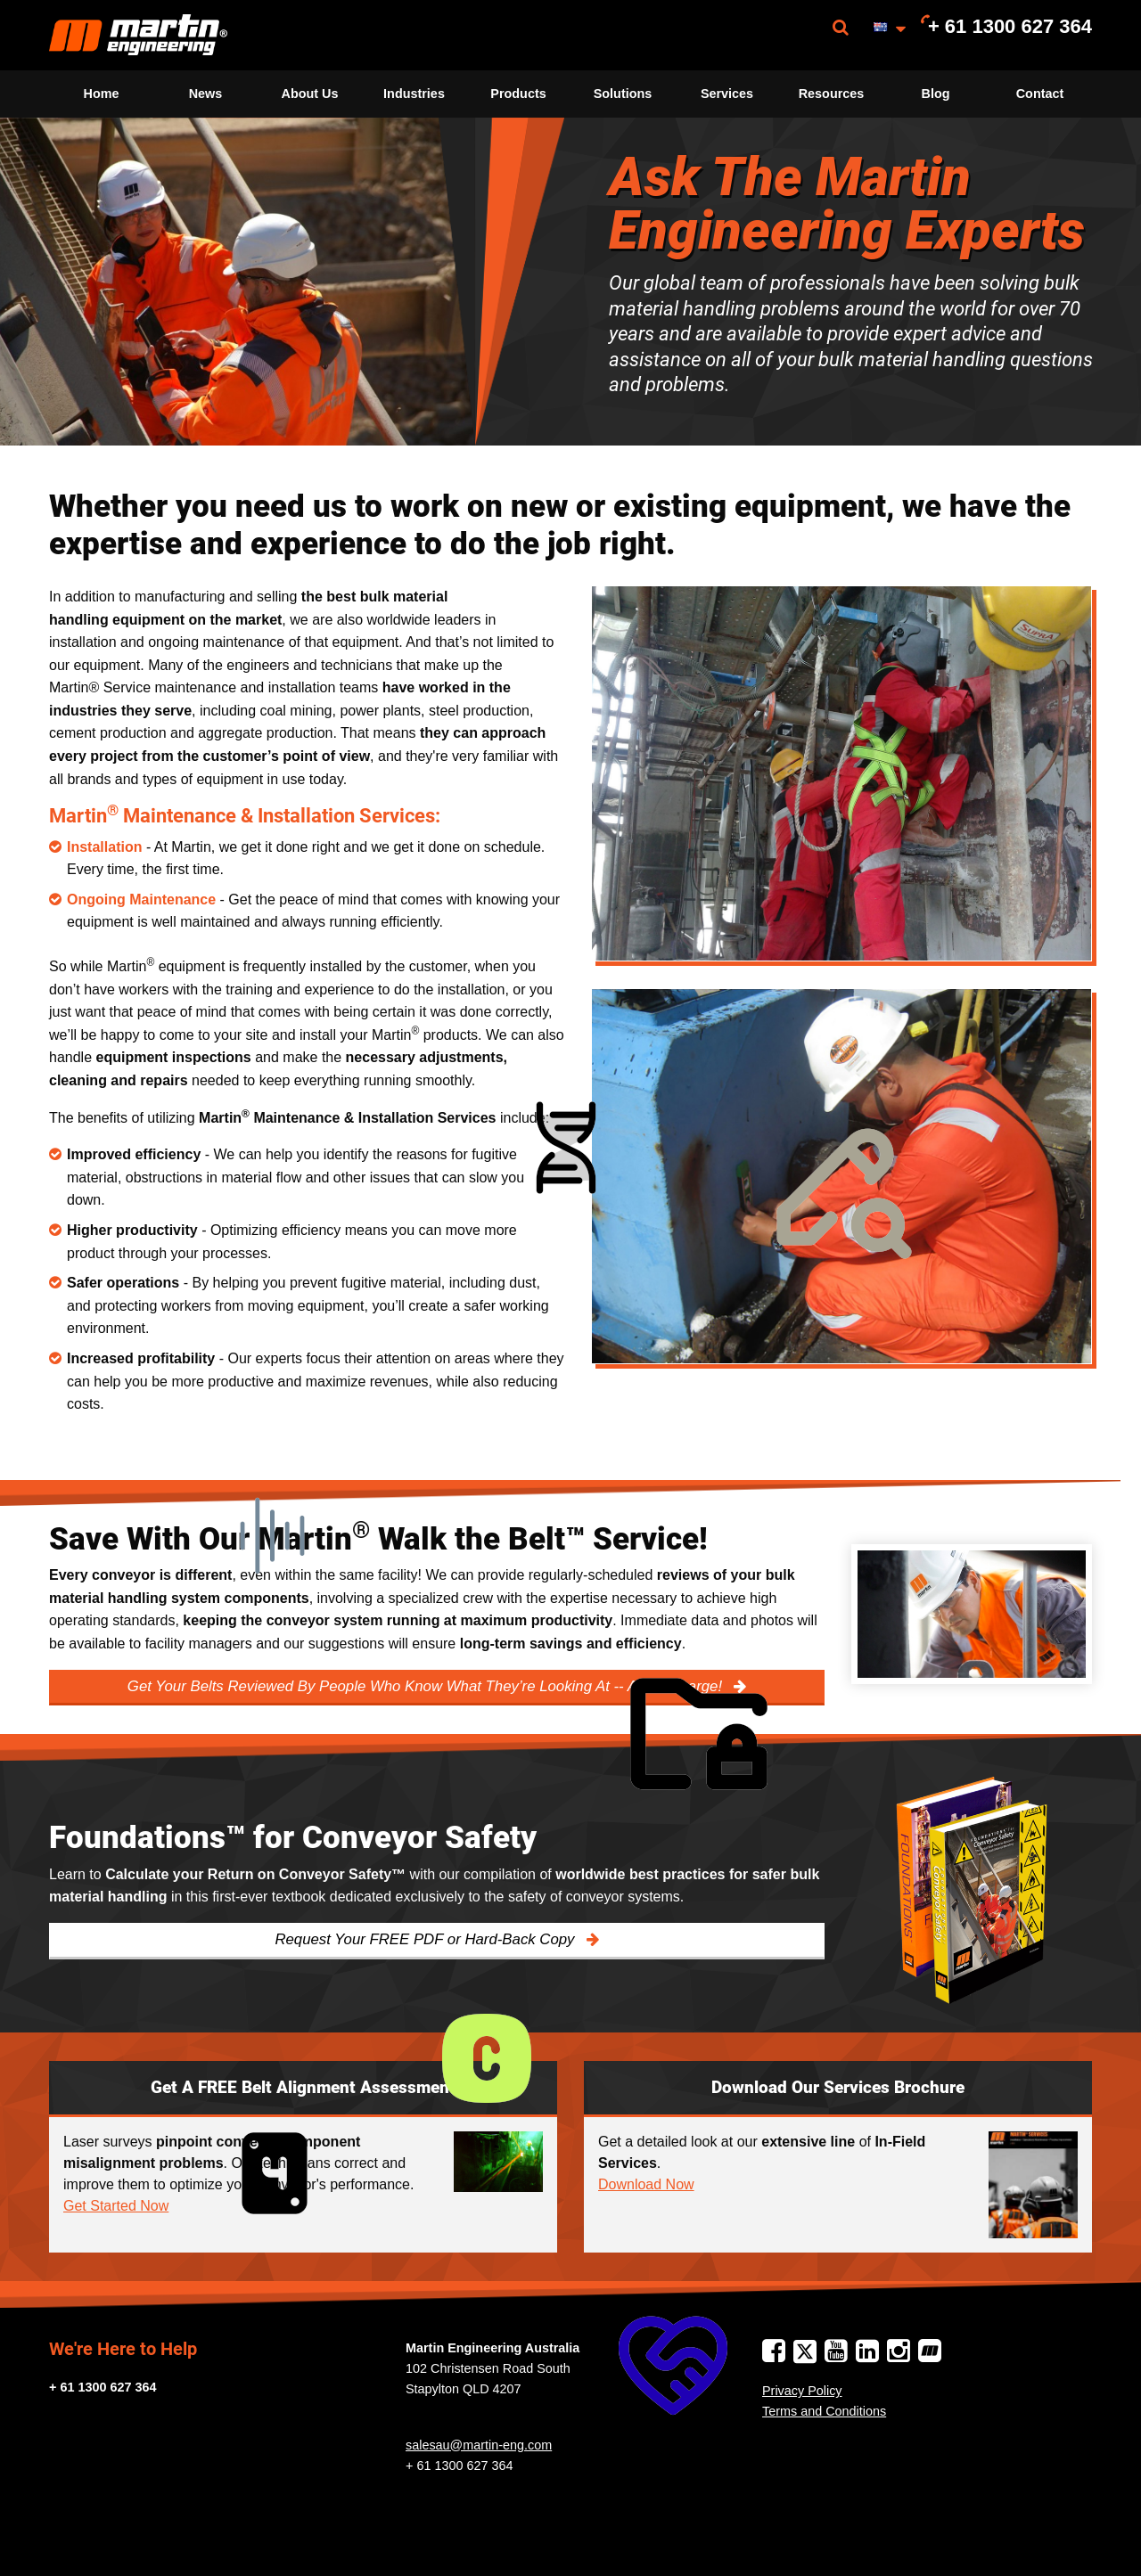 The width and height of the screenshot is (1141, 2576). Describe the element at coordinates (699, 1731) in the screenshot. I see `access a password-protected folder` at that location.